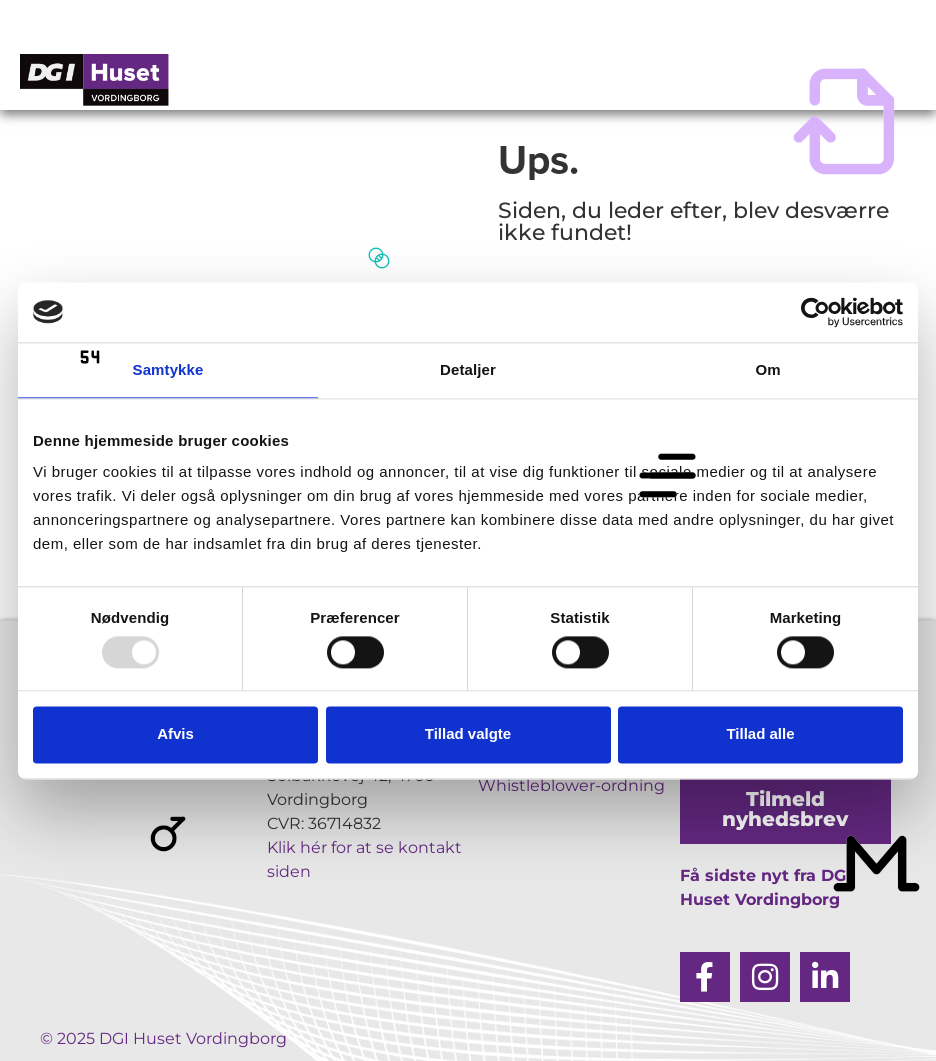  Describe the element at coordinates (846, 121) in the screenshot. I see `upload a file` at that location.